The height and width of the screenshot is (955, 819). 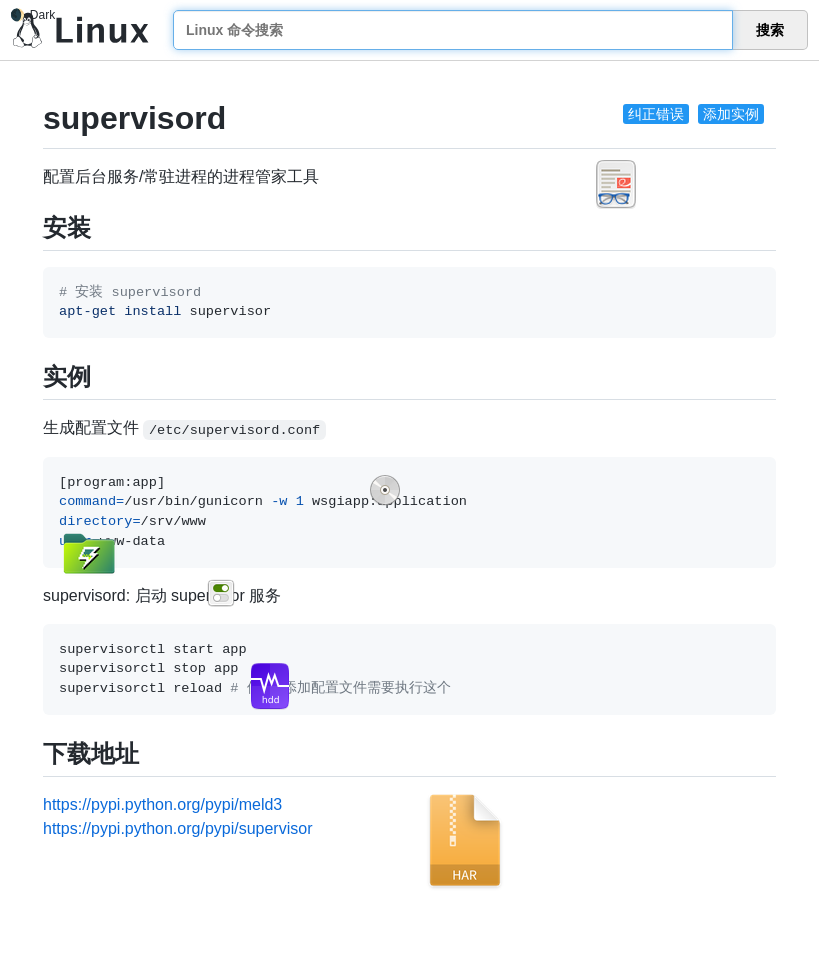 I want to click on open evince document viewer, so click(x=616, y=184).